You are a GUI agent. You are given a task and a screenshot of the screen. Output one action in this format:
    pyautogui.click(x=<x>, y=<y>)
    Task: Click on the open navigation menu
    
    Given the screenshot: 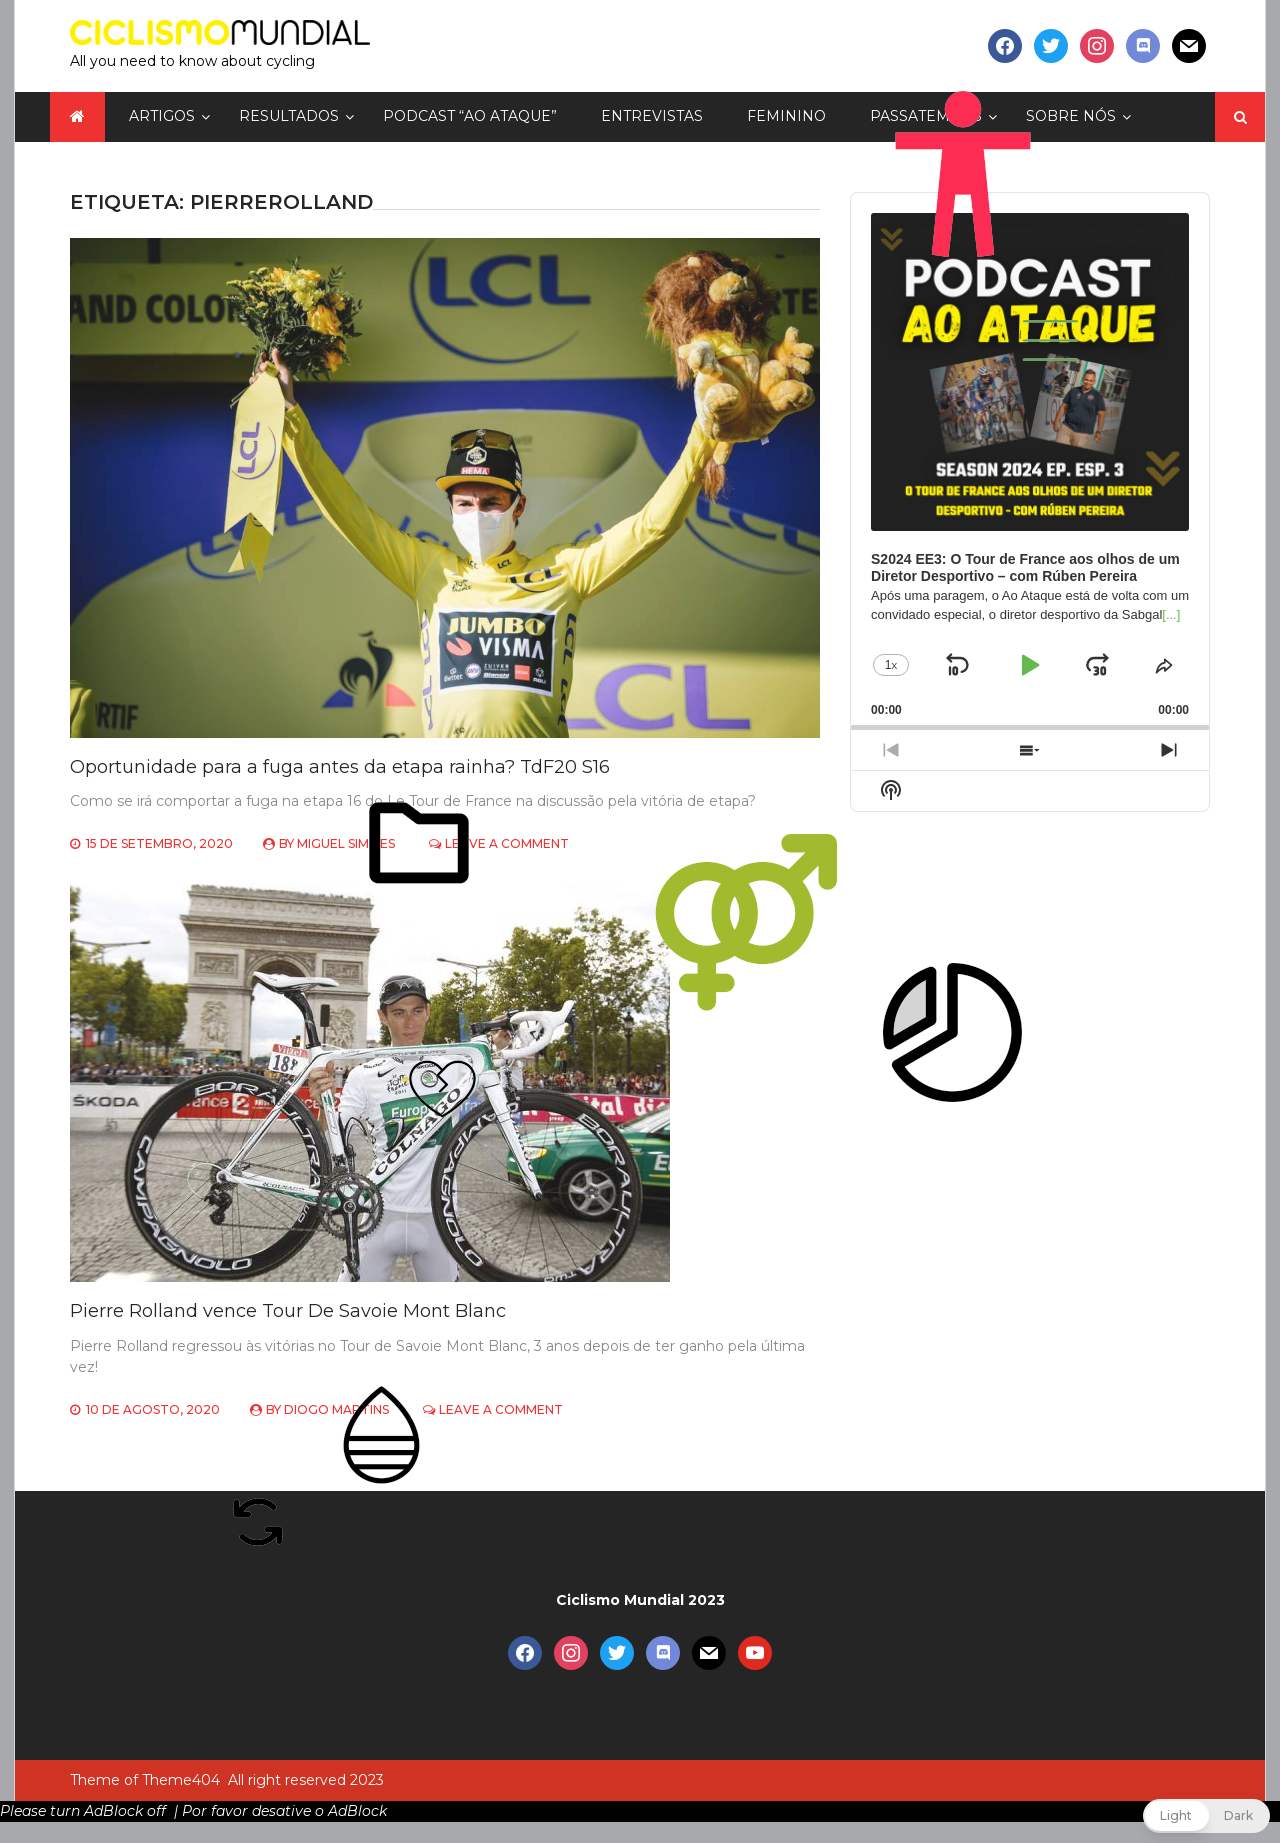 What is the action you would take?
    pyautogui.click(x=1050, y=340)
    